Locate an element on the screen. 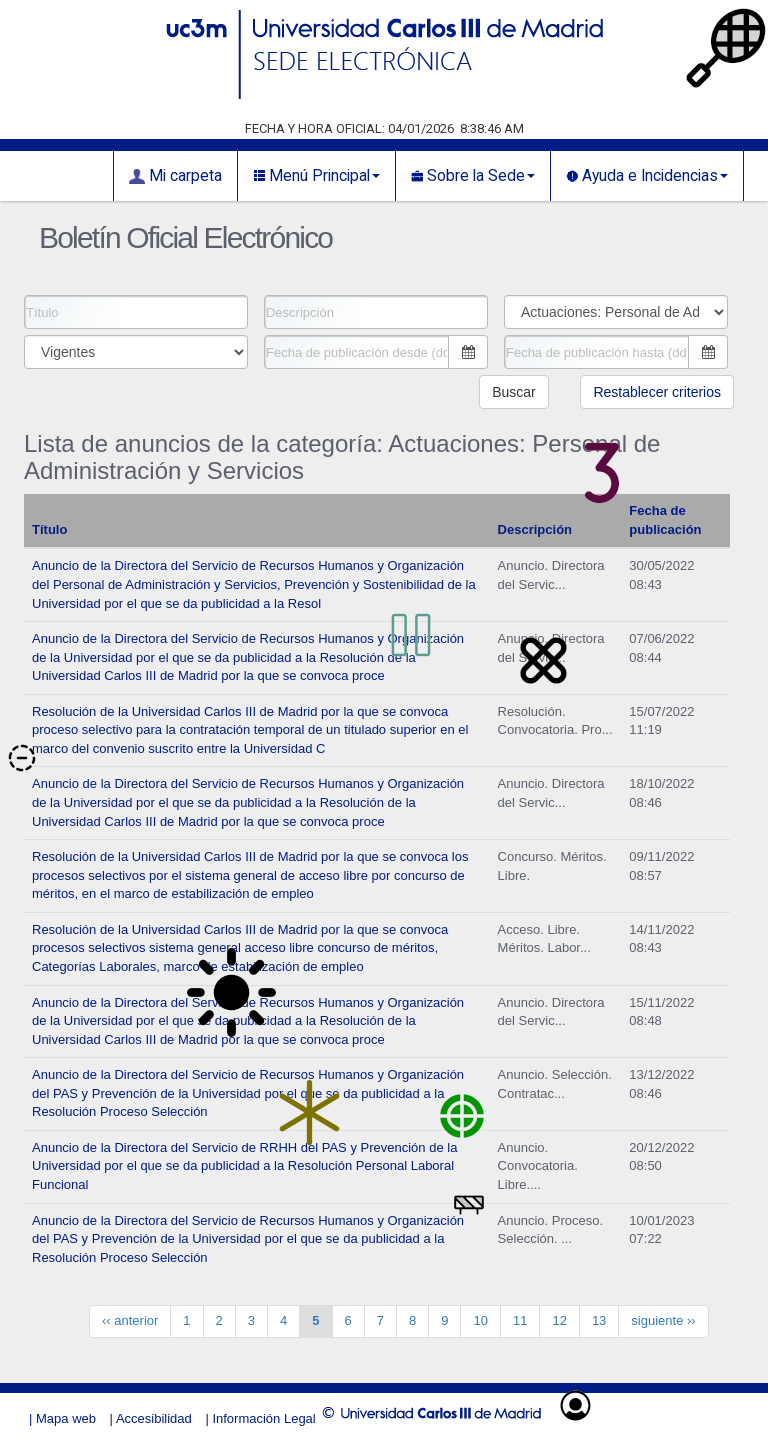 The width and height of the screenshot is (768, 1445). view your profile is located at coordinates (575, 1405).